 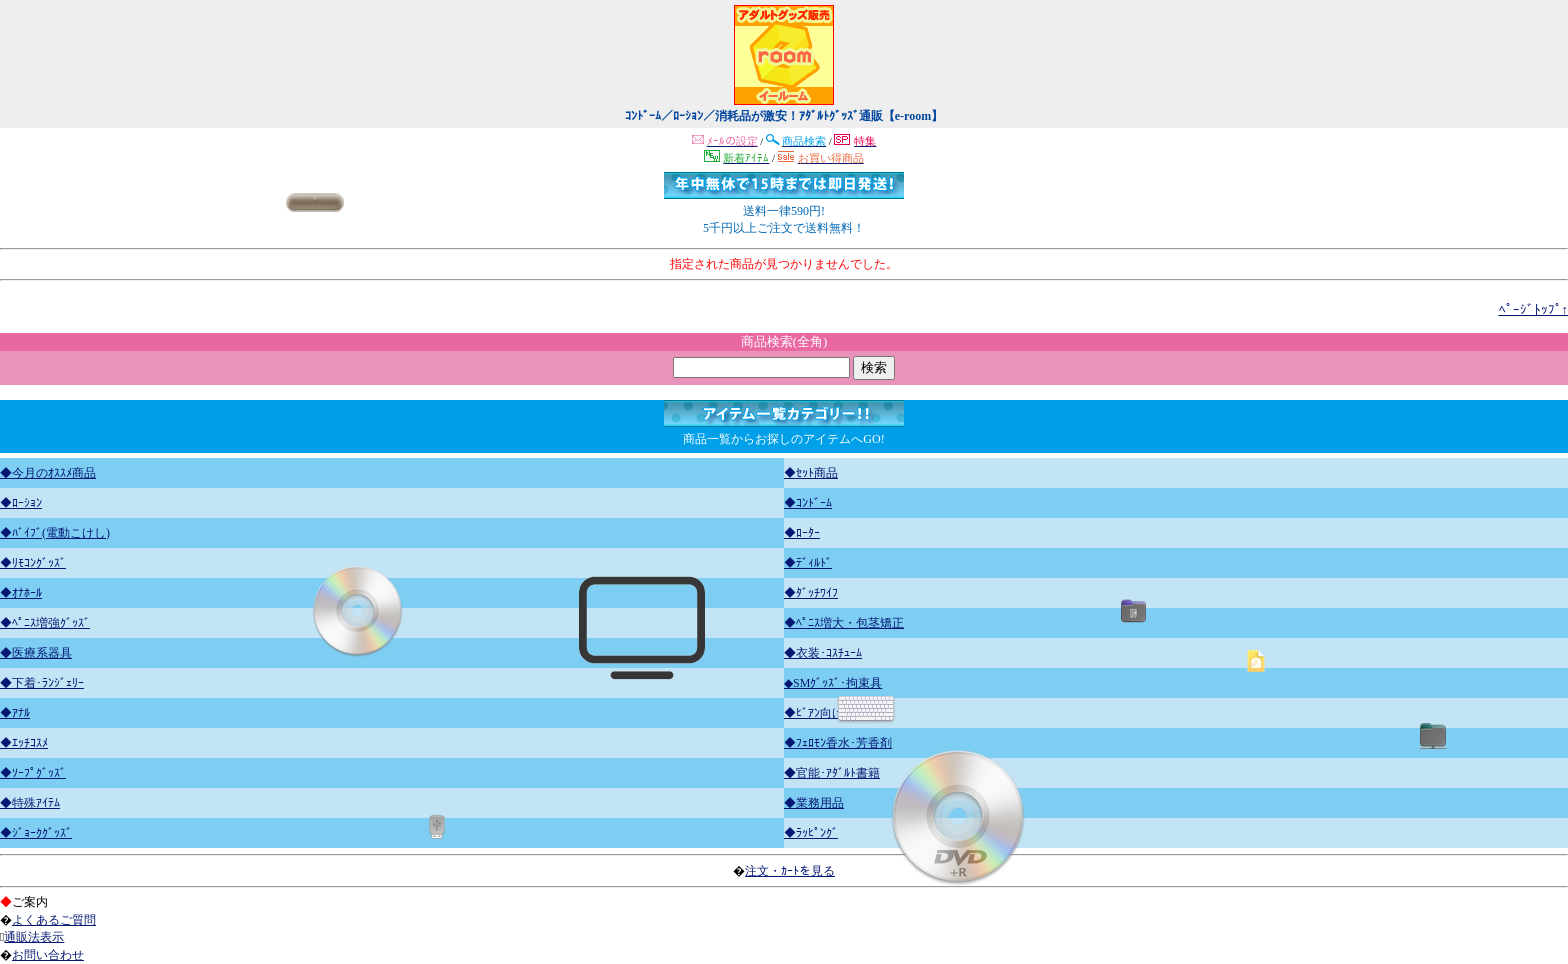 I want to click on bluetooth keyboard connected, so click(x=866, y=709).